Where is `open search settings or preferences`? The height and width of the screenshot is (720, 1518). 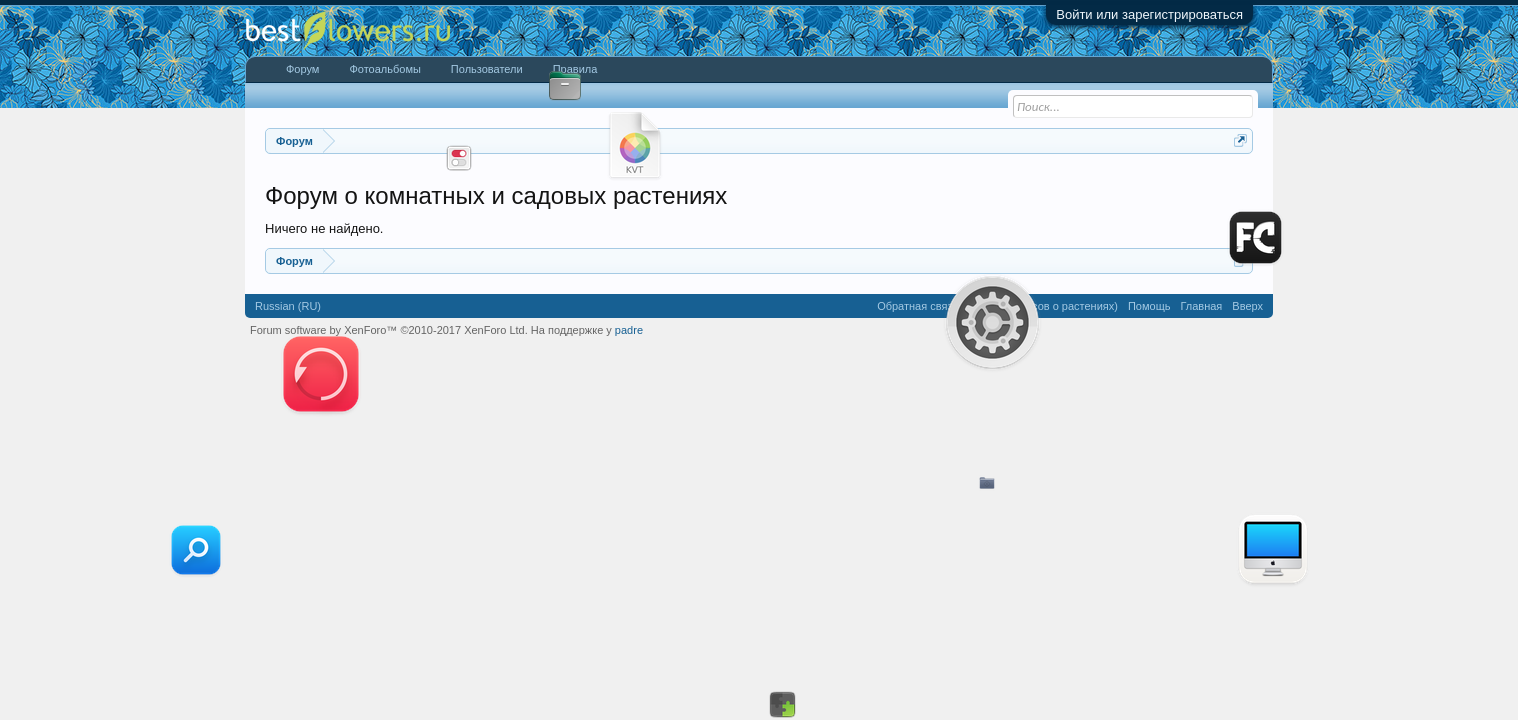 open search settings or preferences is located at coordinates (196, 550).